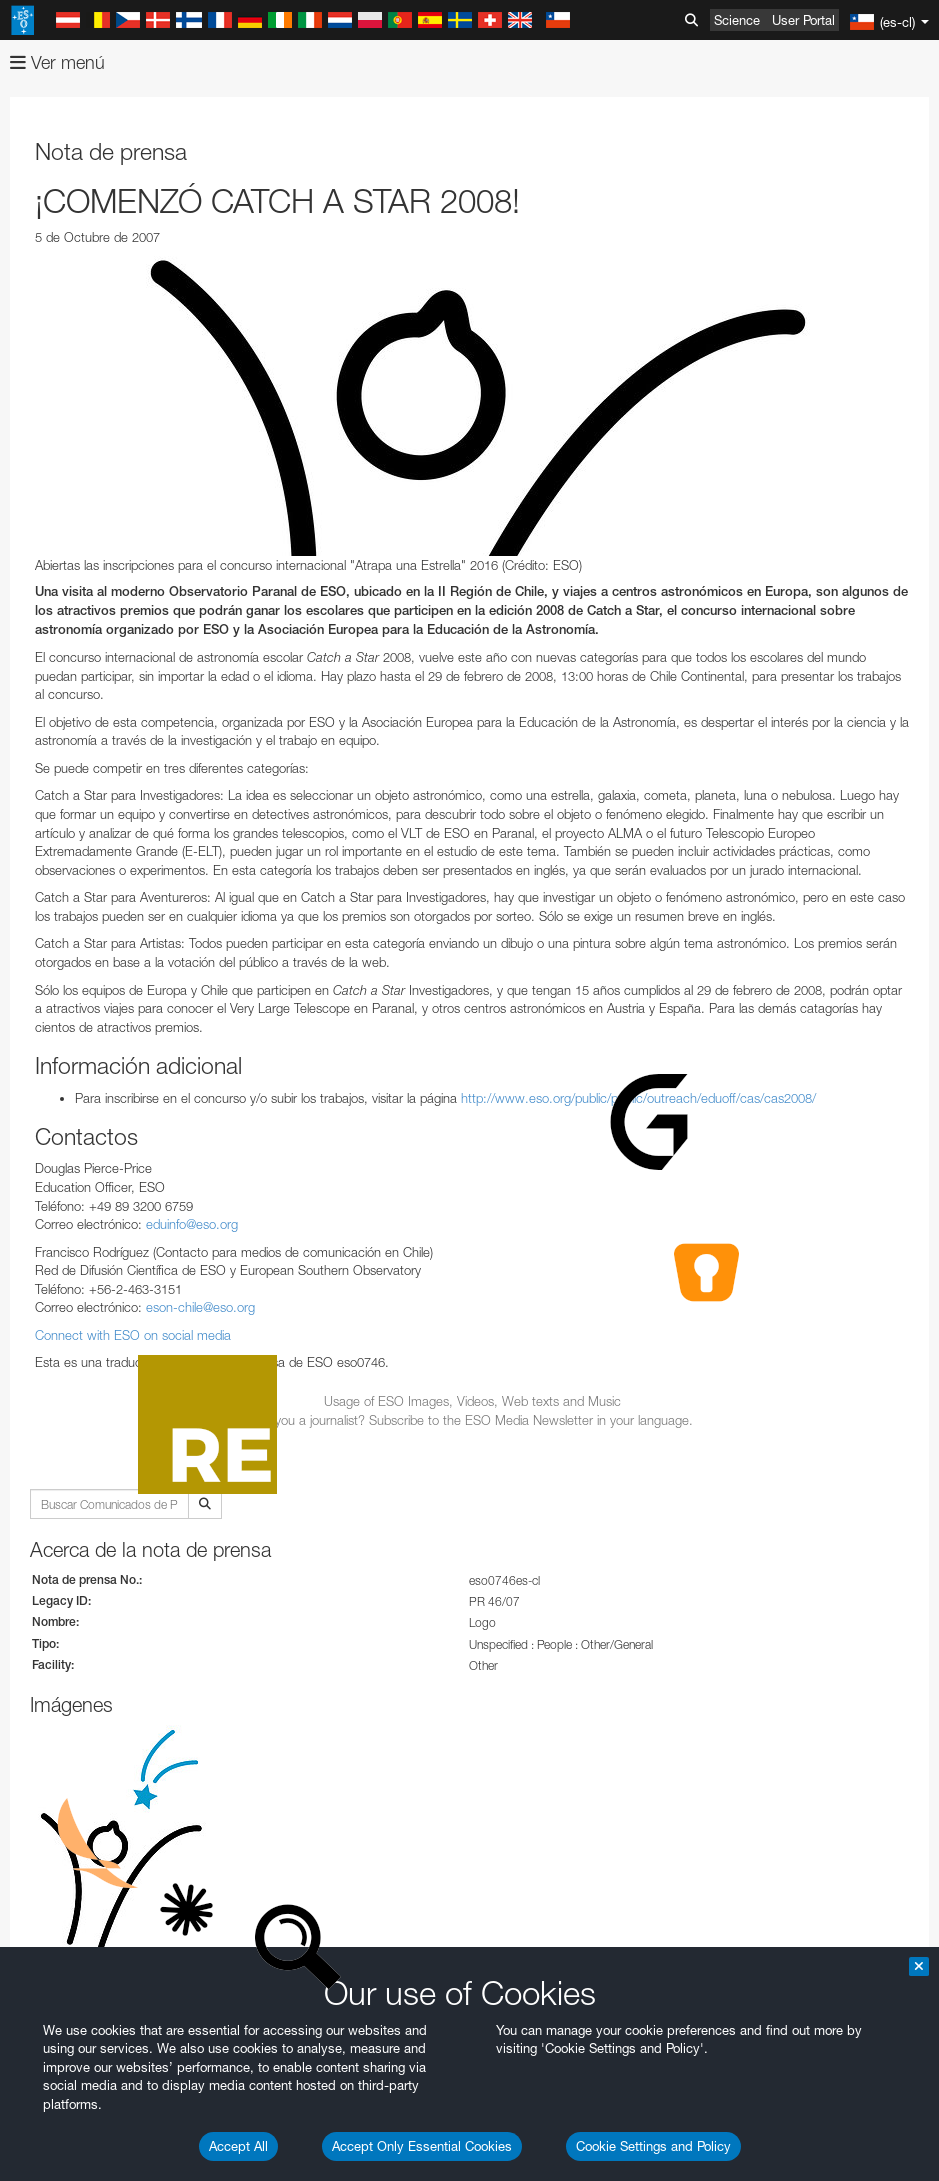  I want to click on open the Claude AI assistant, so click(186, 1909).